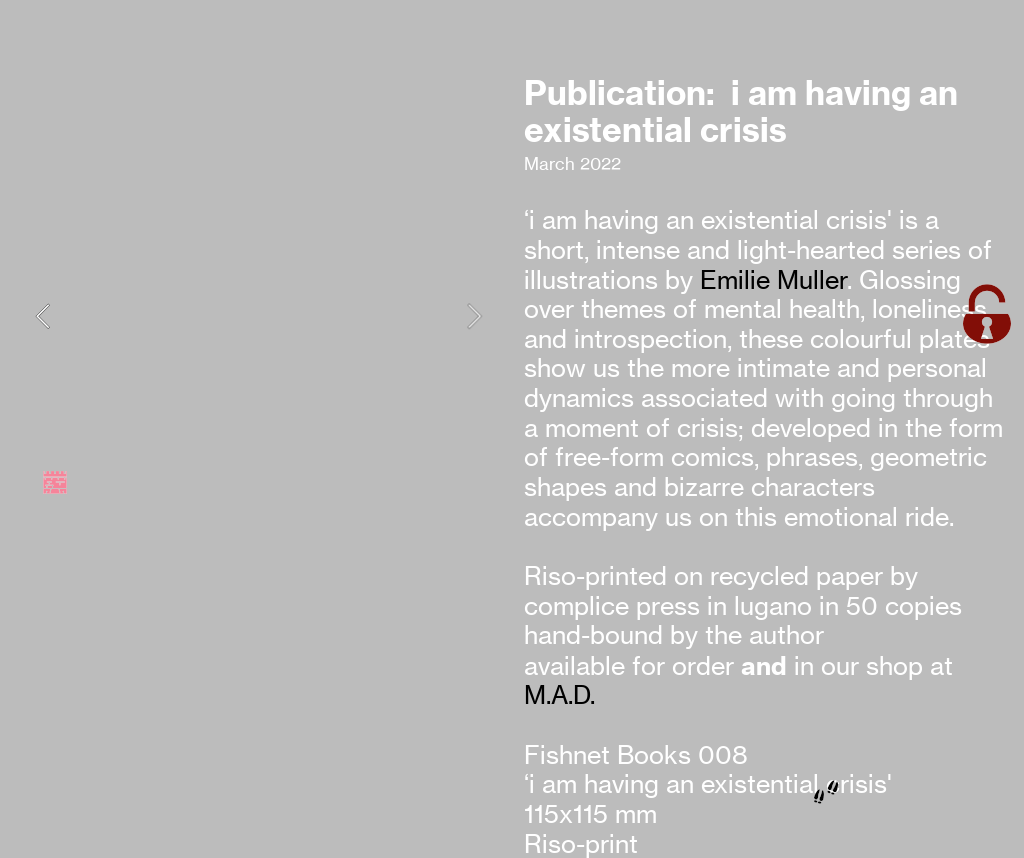 The width and height of the screenshot is (1024, 858). I want to click on track wildlife or animal sightings, so click(826, 792).